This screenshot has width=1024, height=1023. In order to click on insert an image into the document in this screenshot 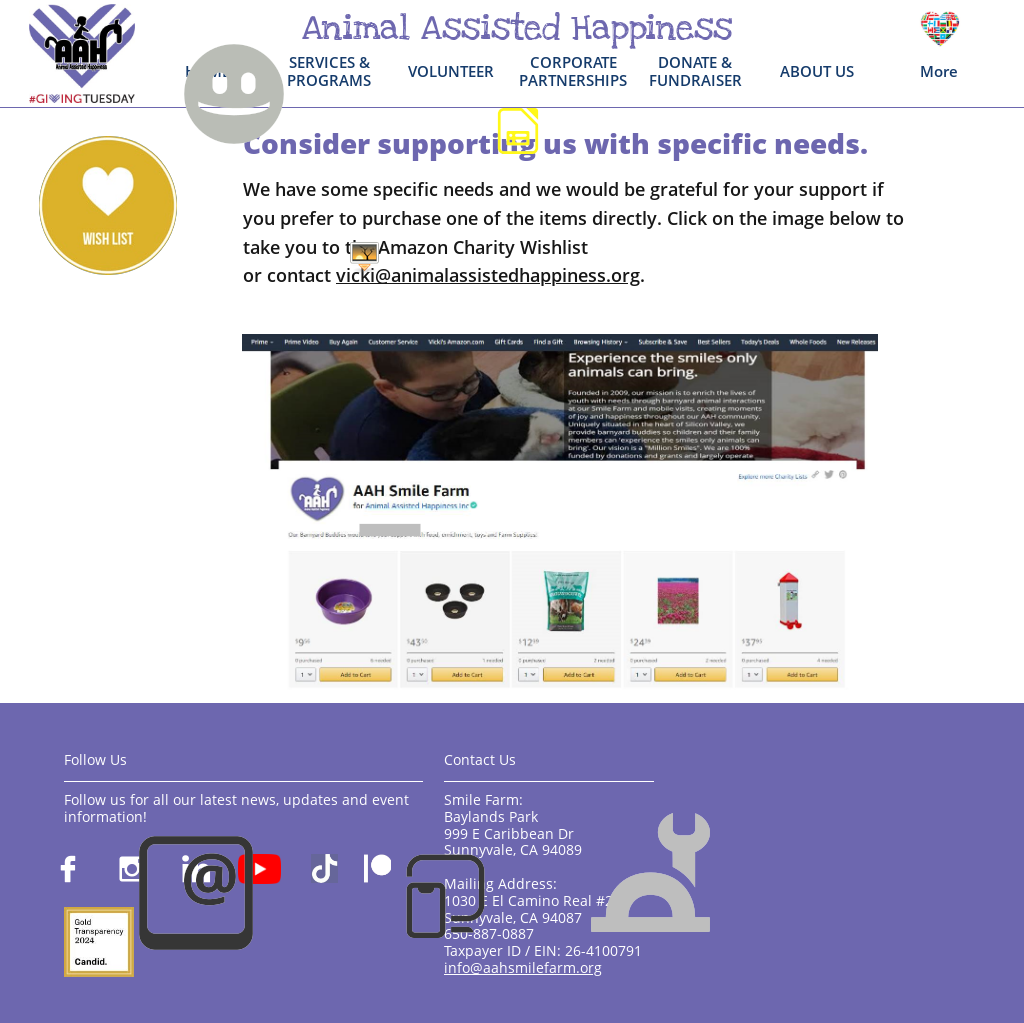, I will do `click(364, 256)`.